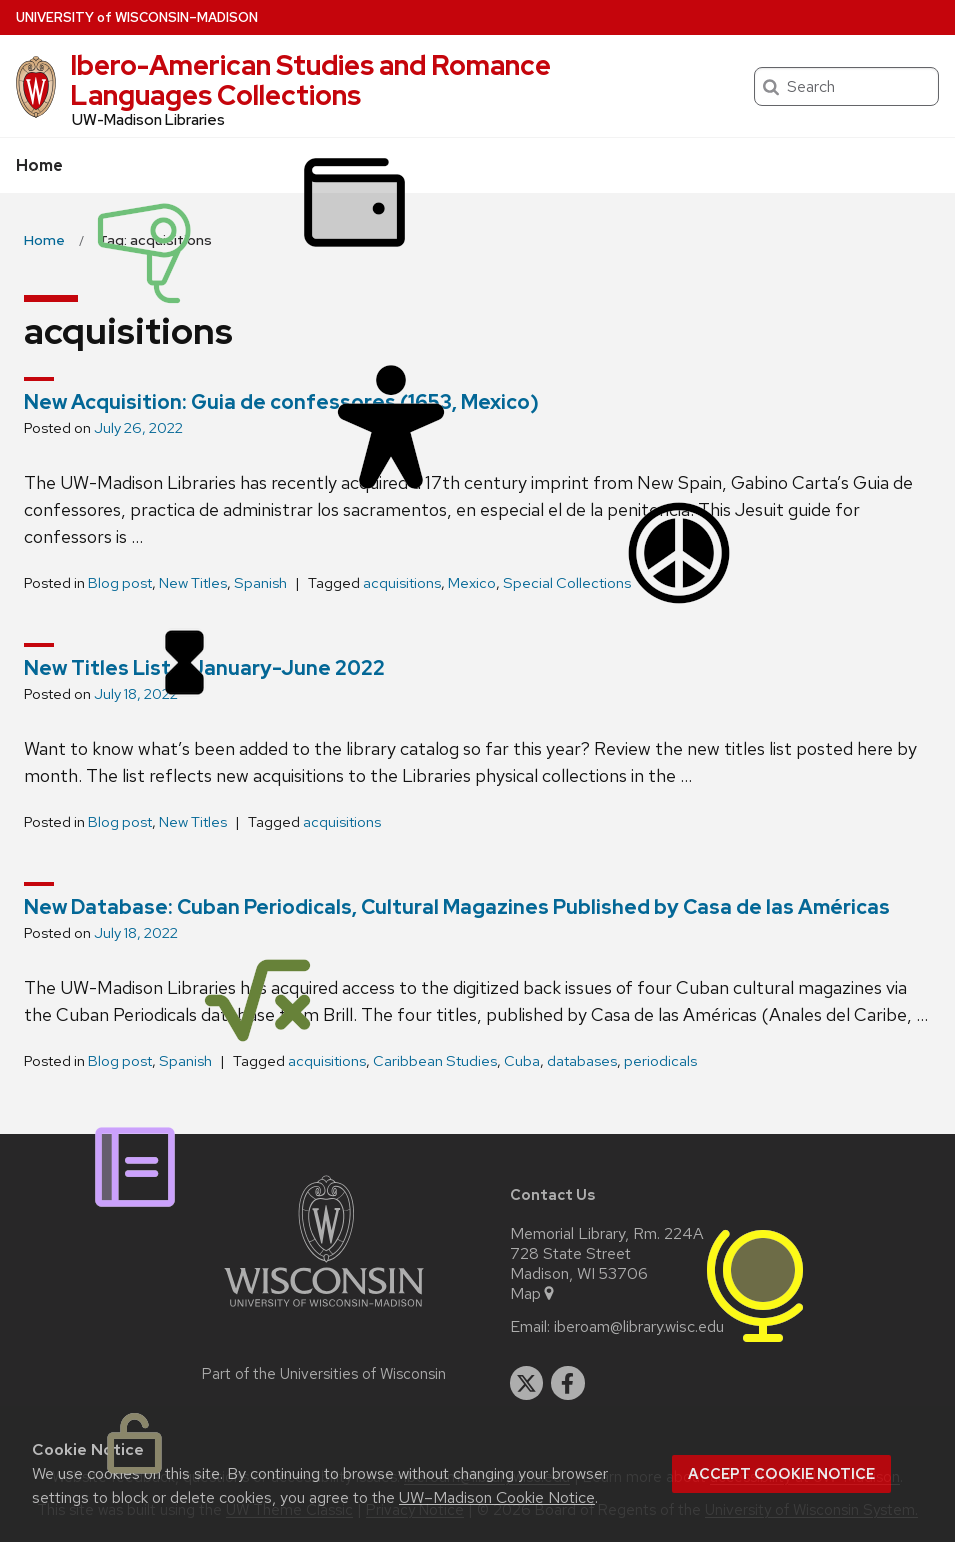  Describe the element at coordinates (135, 1167) in the screenshot. I see `open your notebook or notes` at that location.